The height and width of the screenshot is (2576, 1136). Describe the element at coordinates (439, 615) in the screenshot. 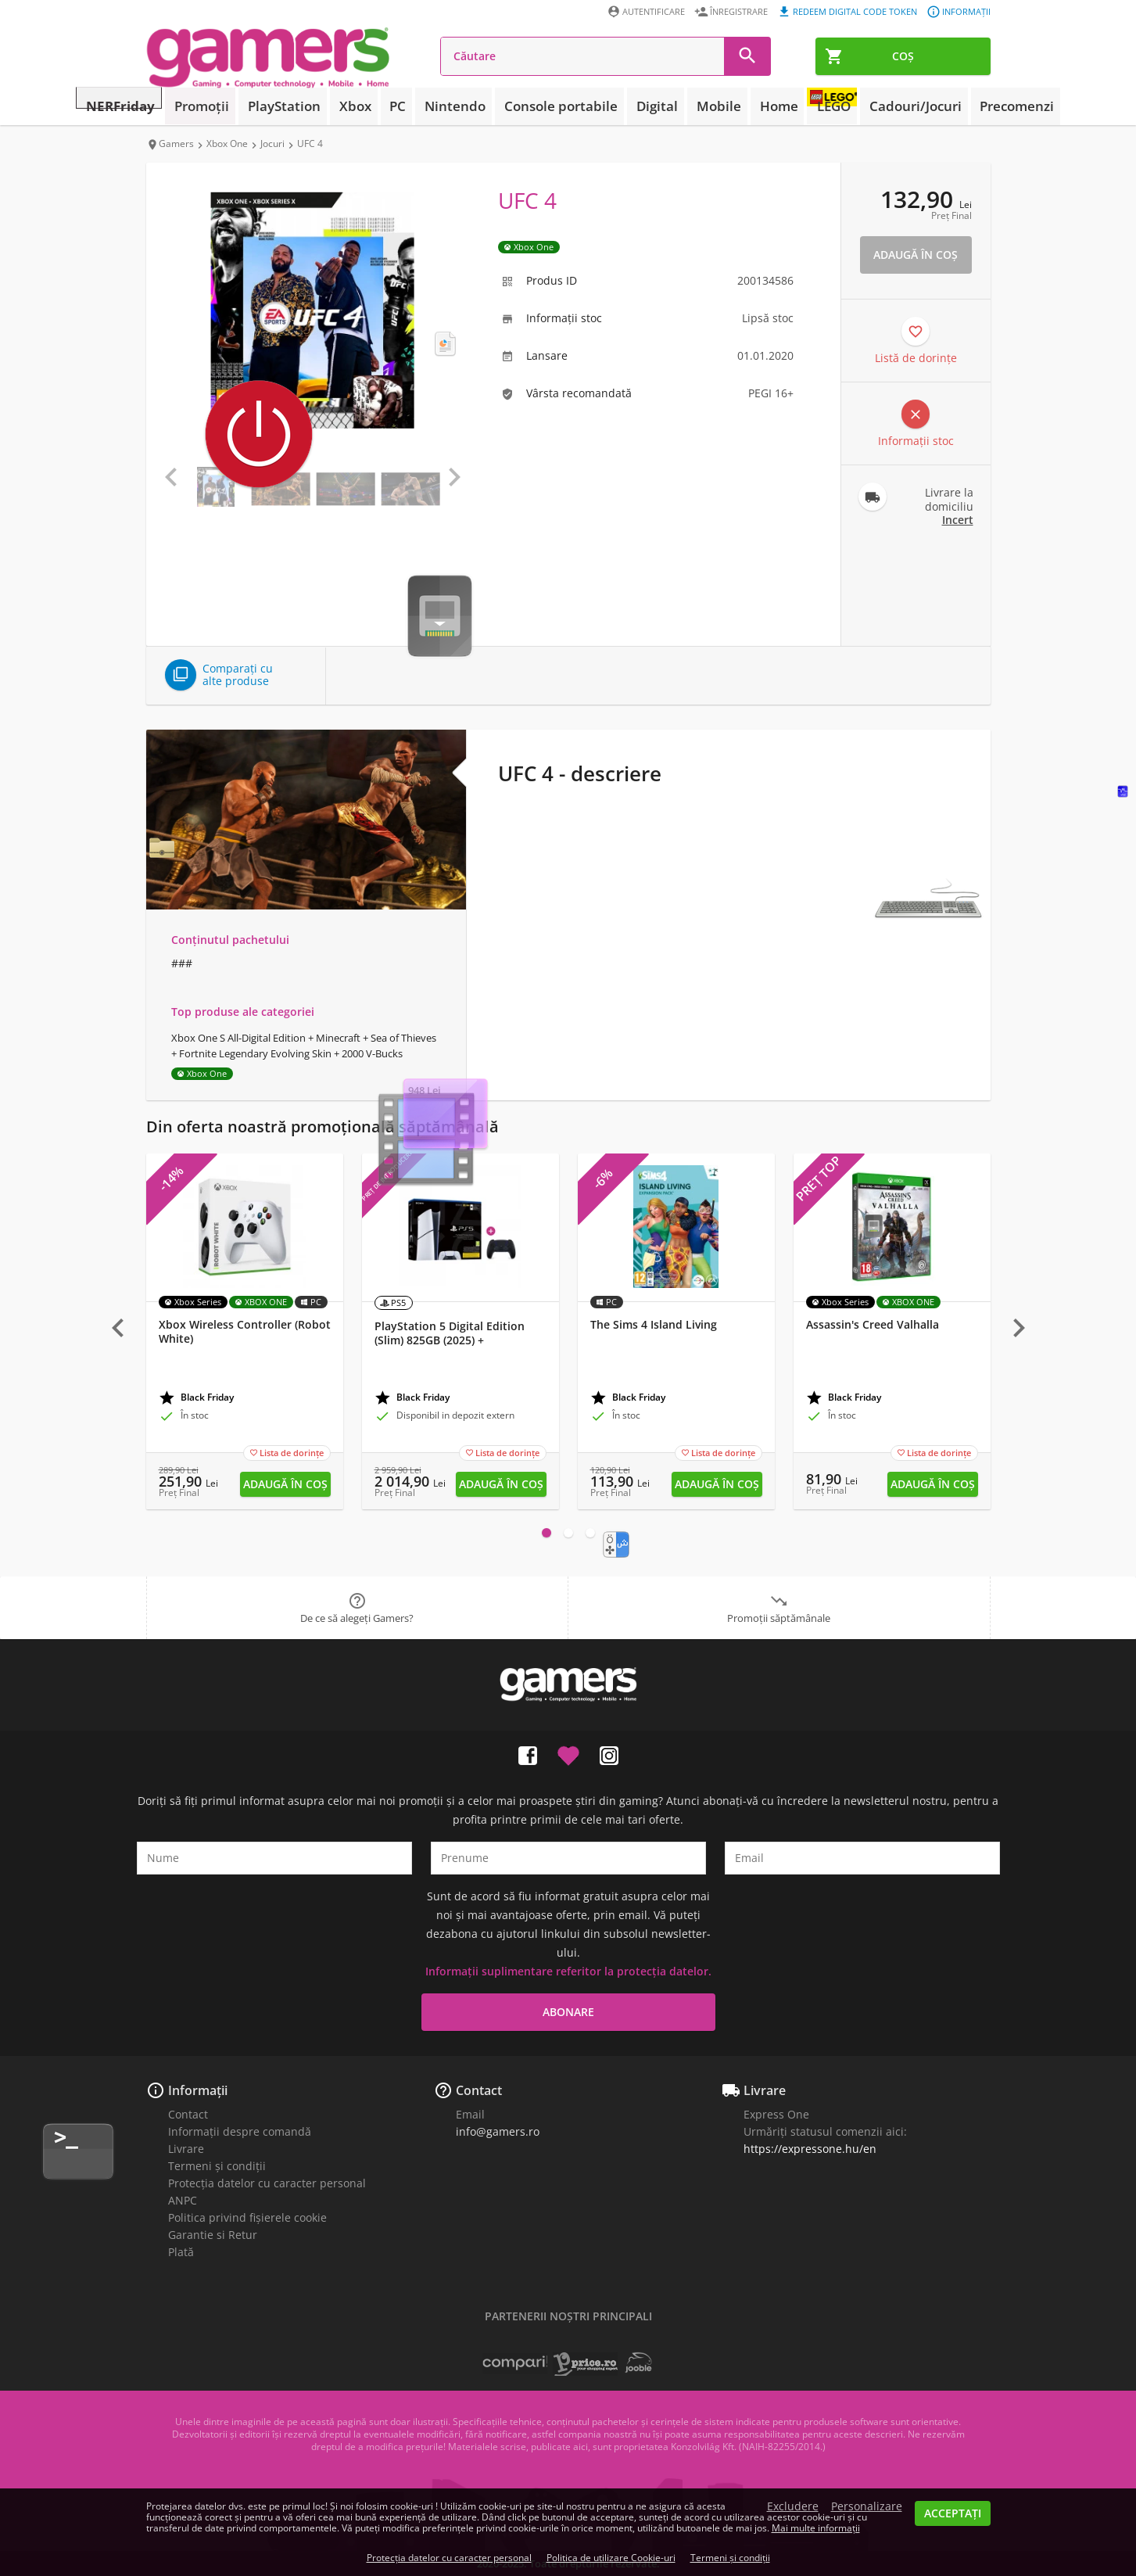

I see `n64 game rom file` at that location.